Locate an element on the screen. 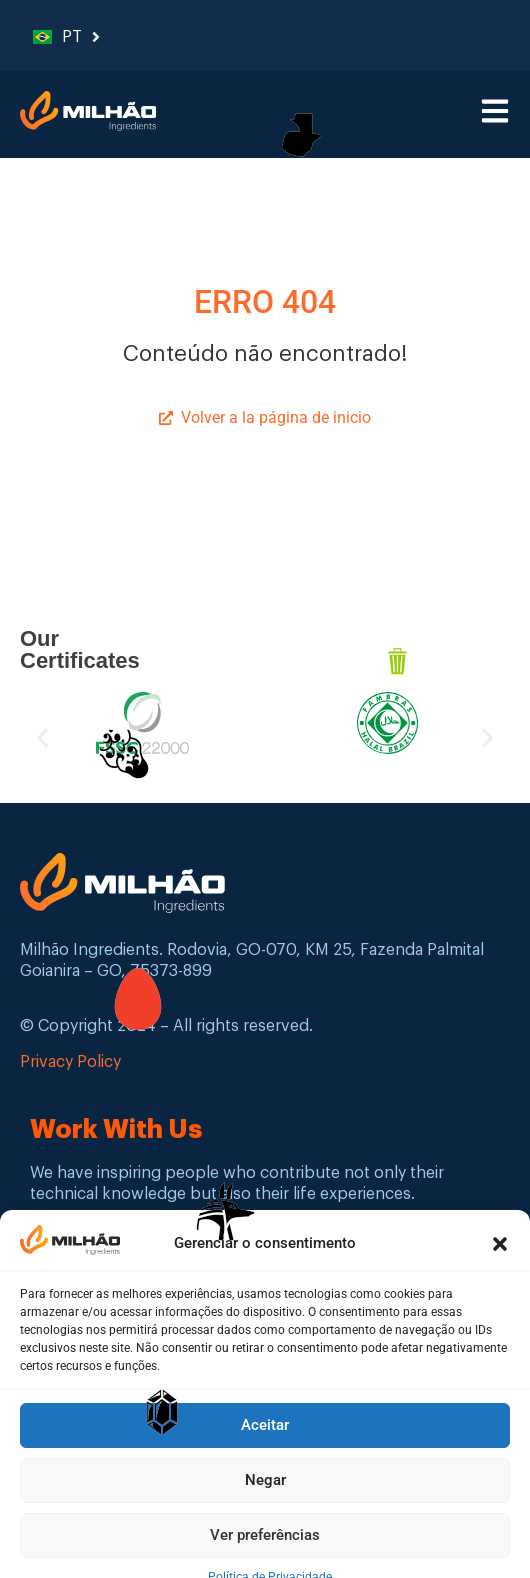 This screenshot has width=530, height=1578. delete selected item is located at coordinates (397, 658).